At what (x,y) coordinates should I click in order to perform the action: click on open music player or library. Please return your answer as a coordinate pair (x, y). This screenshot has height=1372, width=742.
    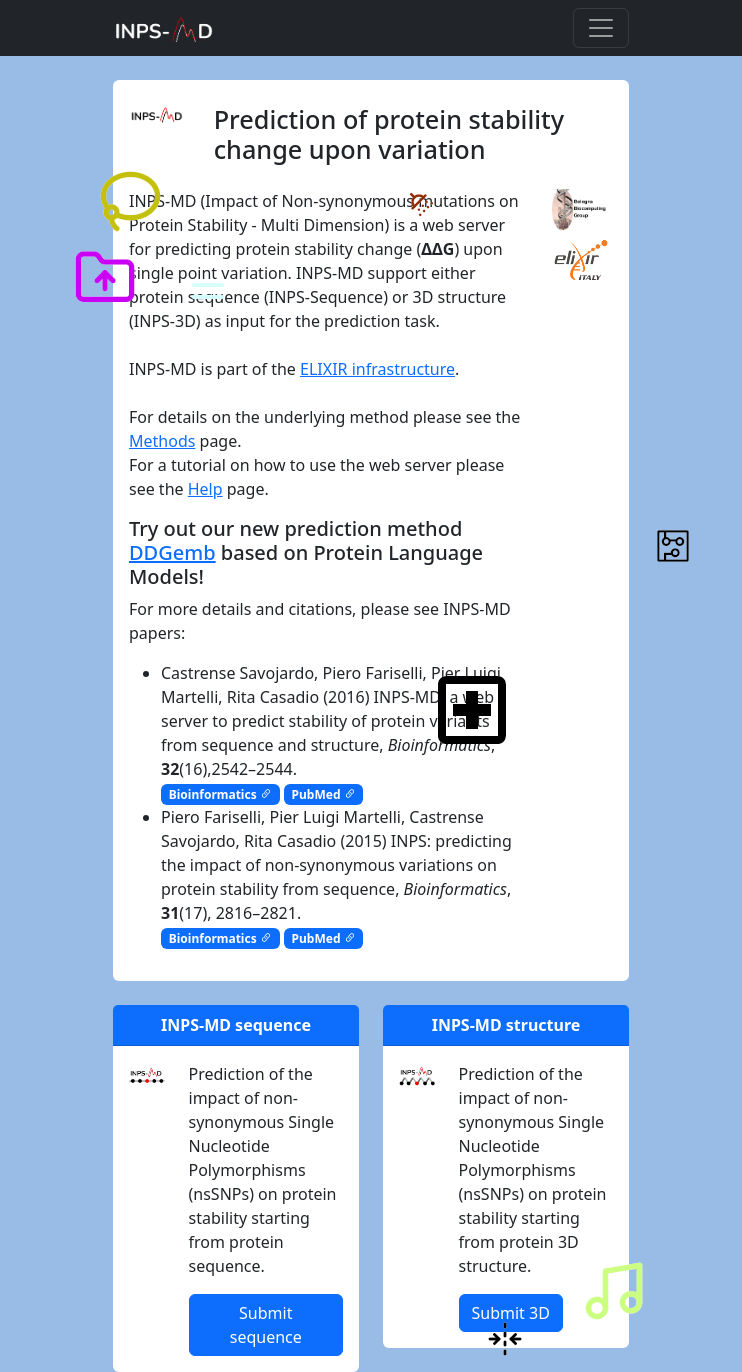
    Looking at the image, I should click on (614, 1291).